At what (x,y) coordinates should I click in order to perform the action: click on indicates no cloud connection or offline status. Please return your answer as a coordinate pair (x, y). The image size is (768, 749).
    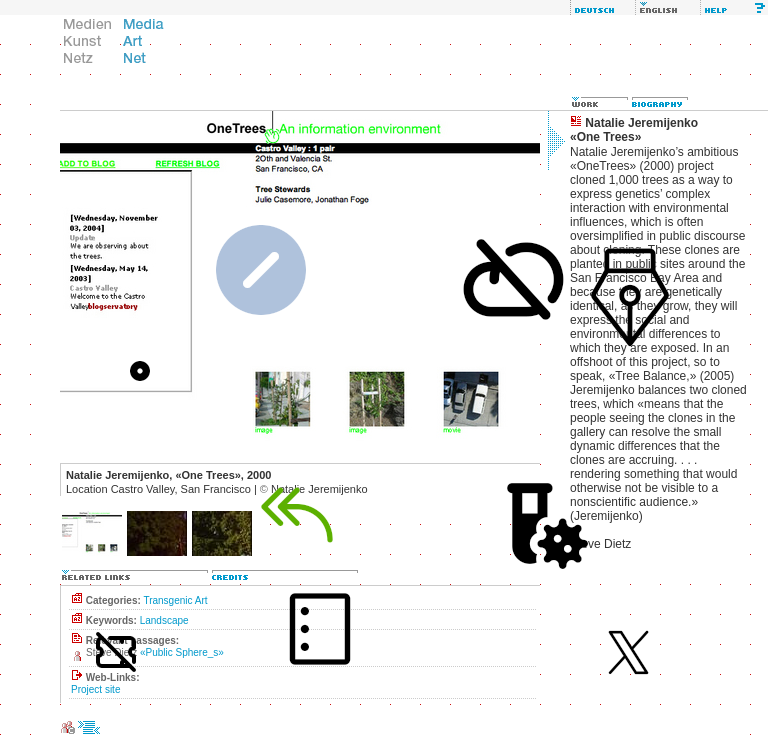
    Looking at the image, I should click on (513, 279).